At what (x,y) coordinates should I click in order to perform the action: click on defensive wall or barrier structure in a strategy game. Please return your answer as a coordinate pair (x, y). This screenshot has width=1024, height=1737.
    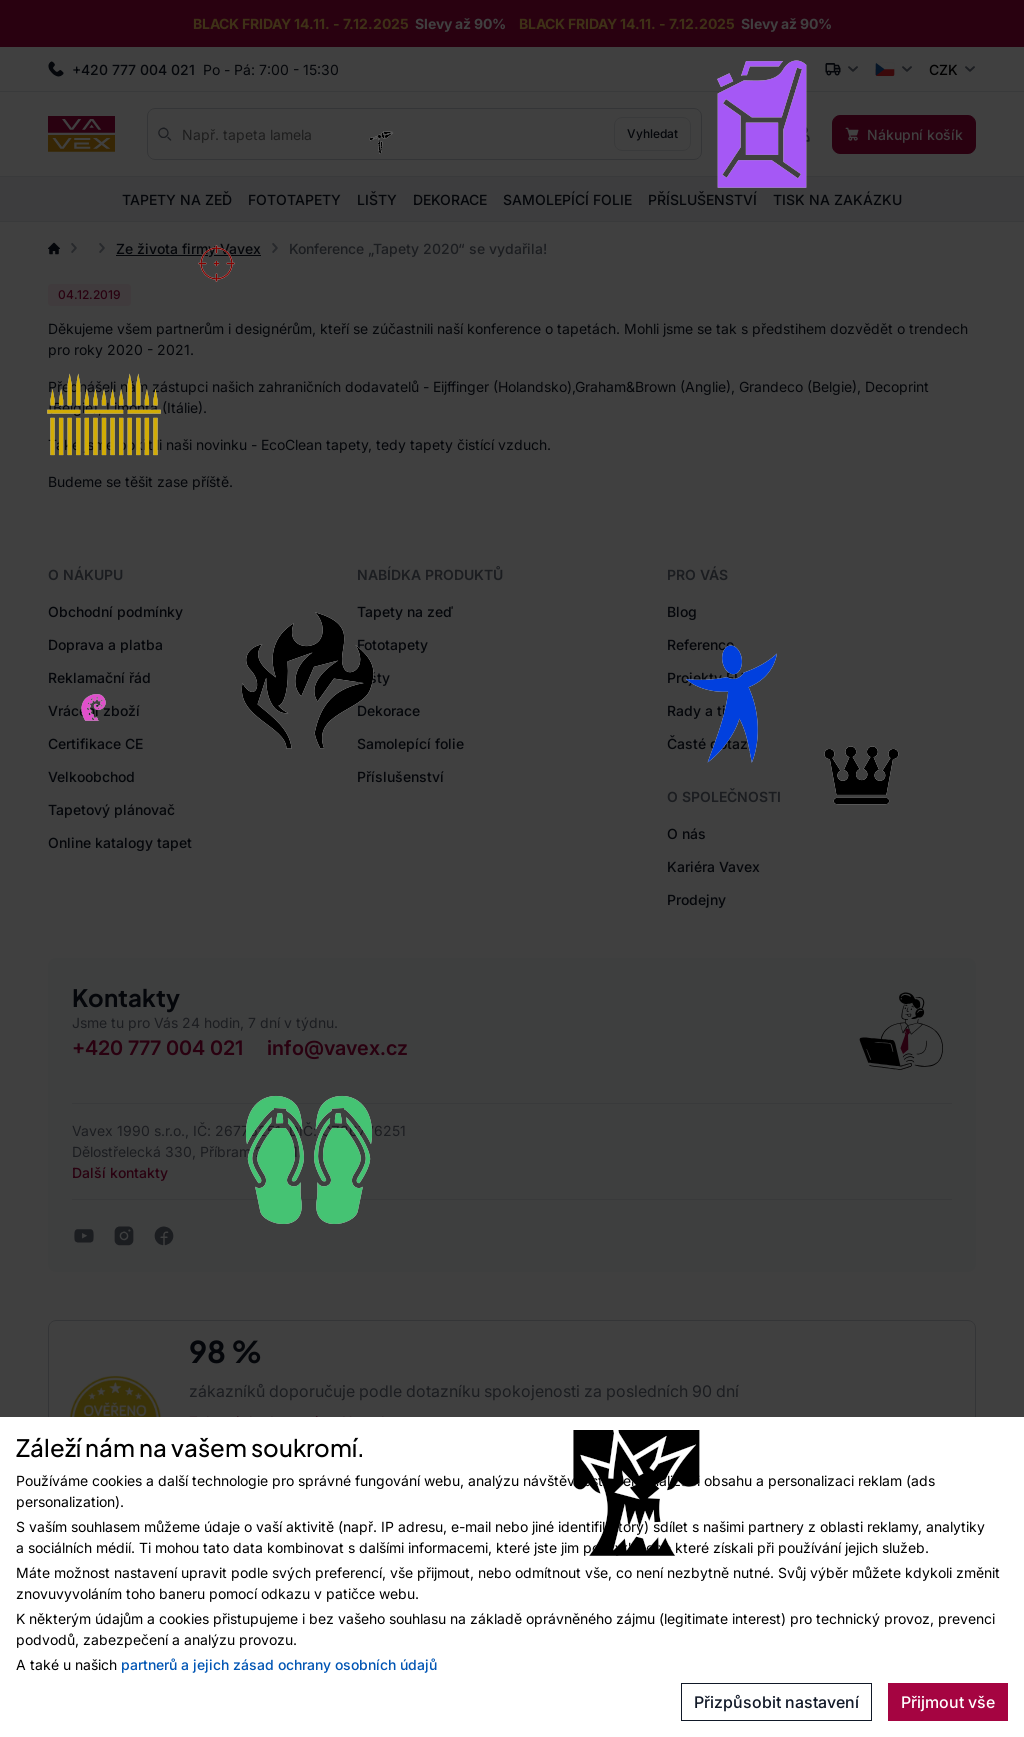
    Looking at the image, I should click on (104, 400).